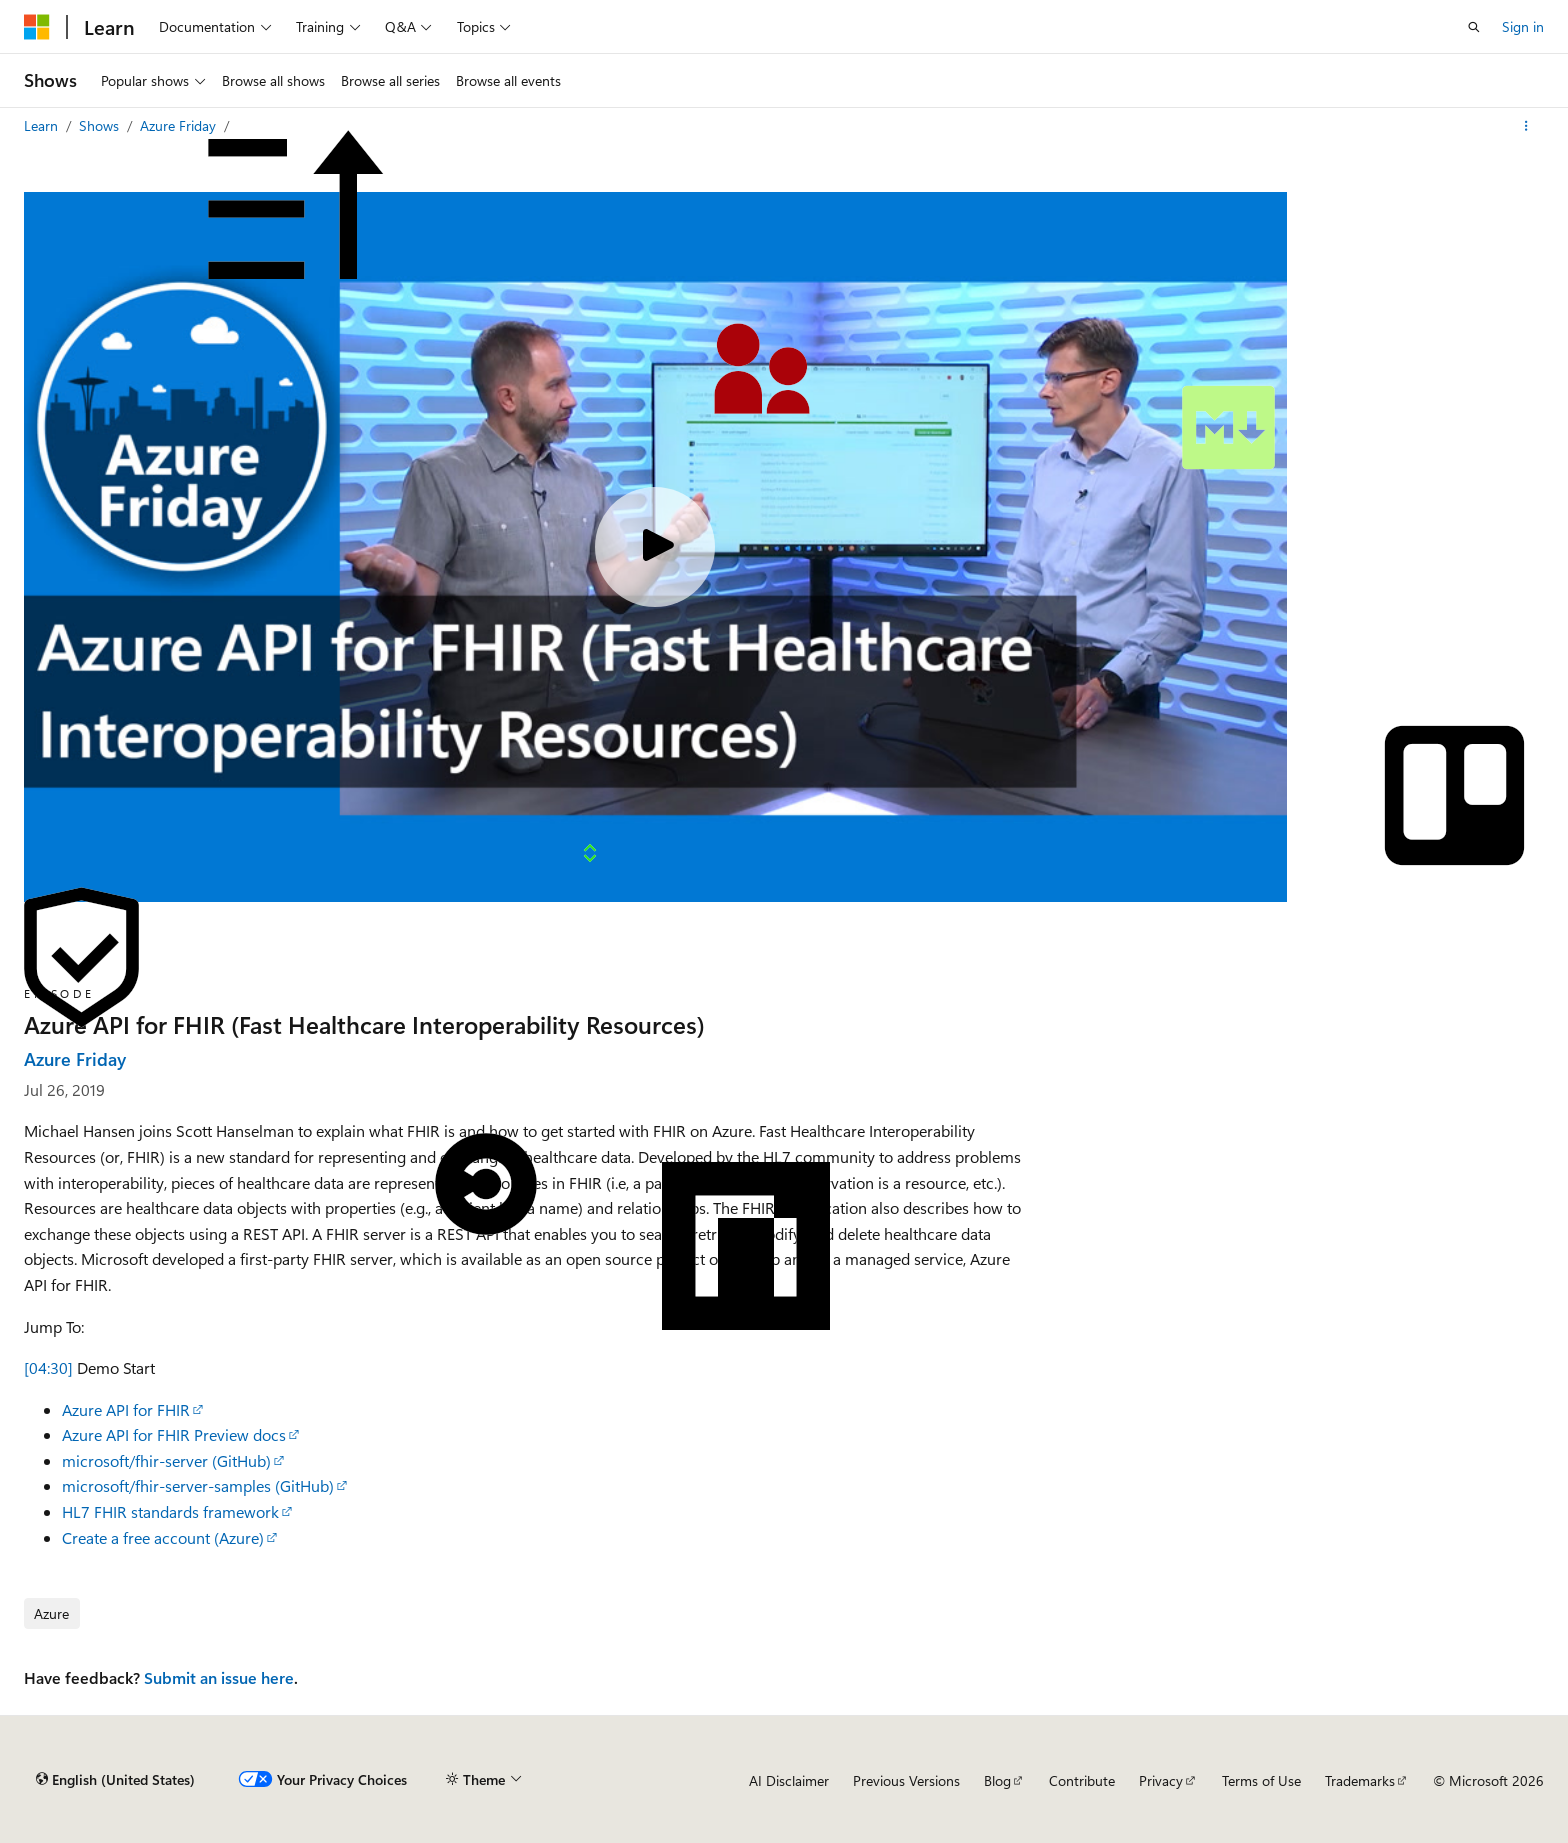 The image size is (1568, 1843). Describe the element at coordinates (1454, 795) in the screenshot. I see `open trello app` at that location.